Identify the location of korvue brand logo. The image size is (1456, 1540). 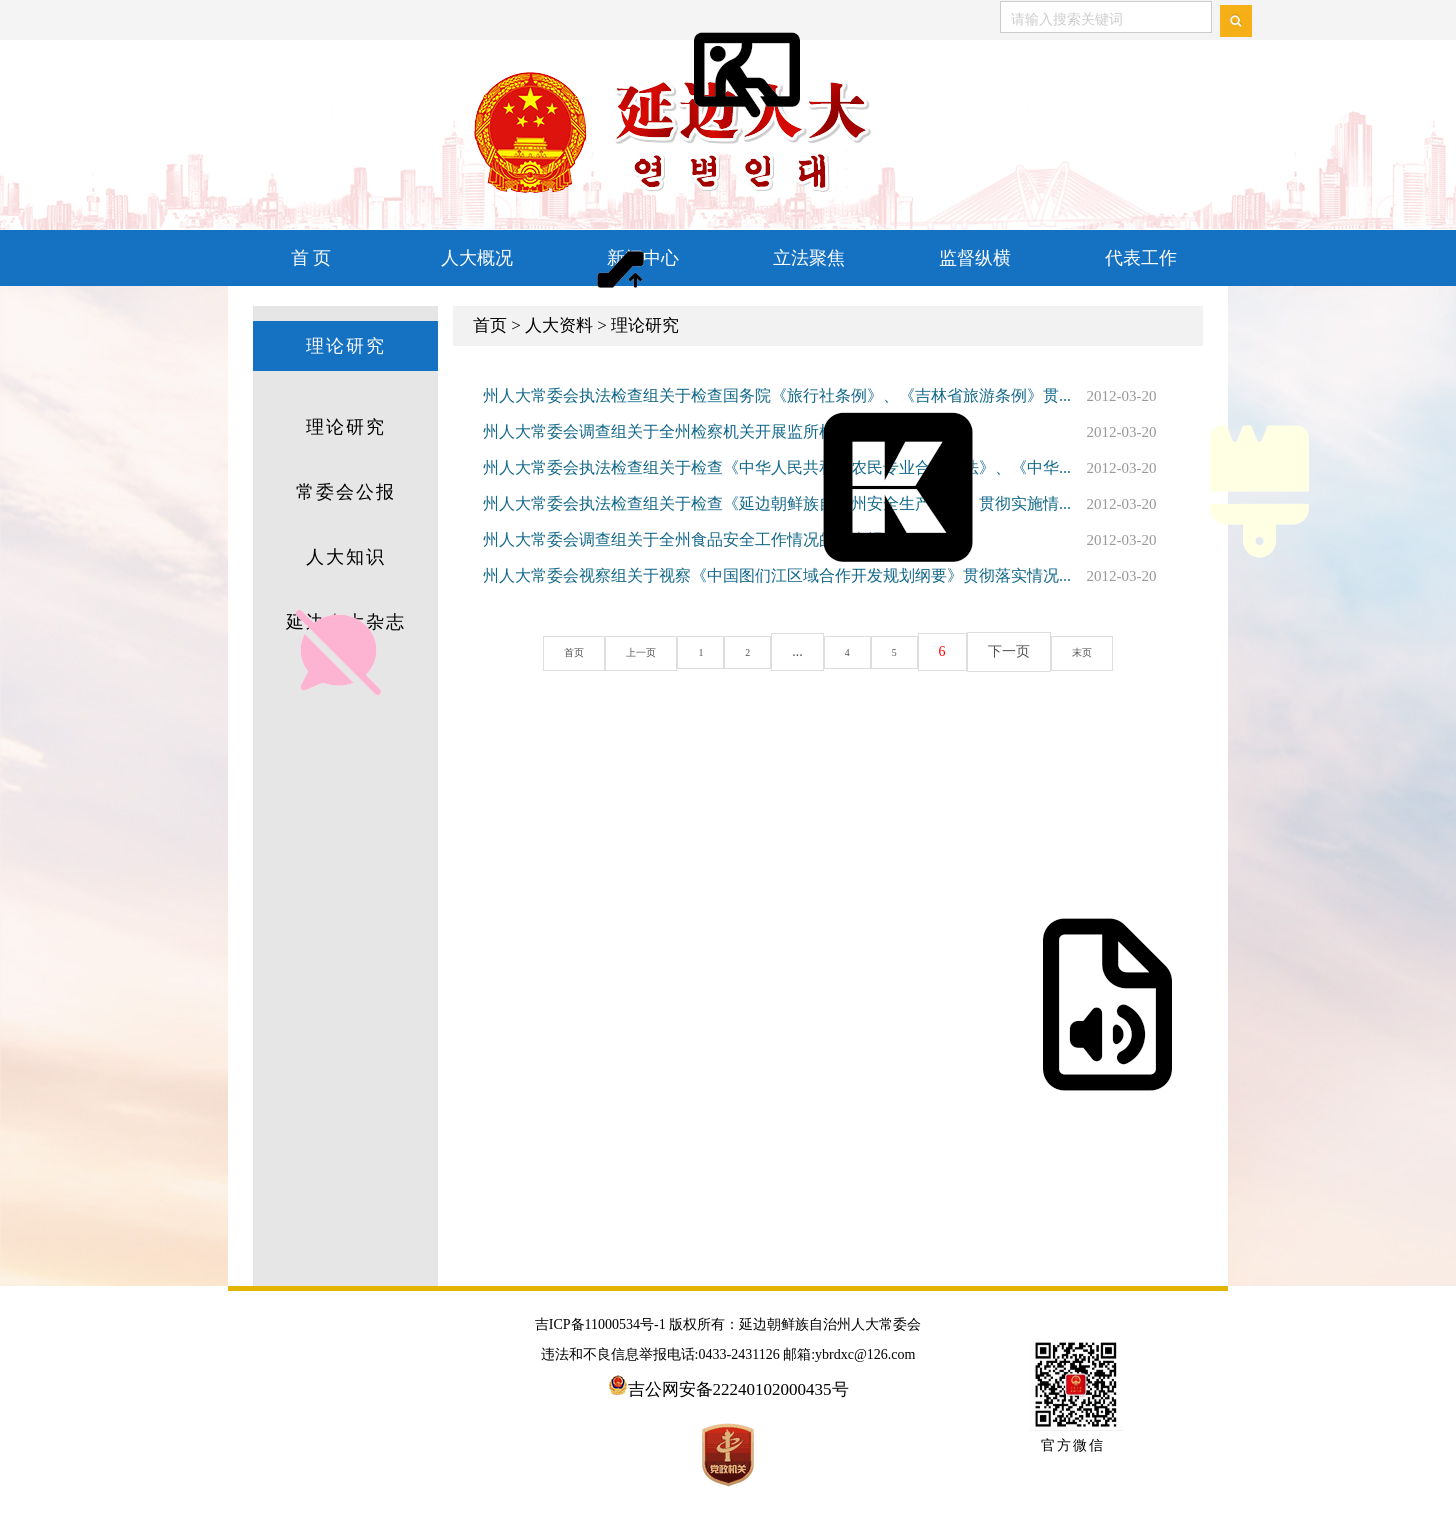
(898, 487).